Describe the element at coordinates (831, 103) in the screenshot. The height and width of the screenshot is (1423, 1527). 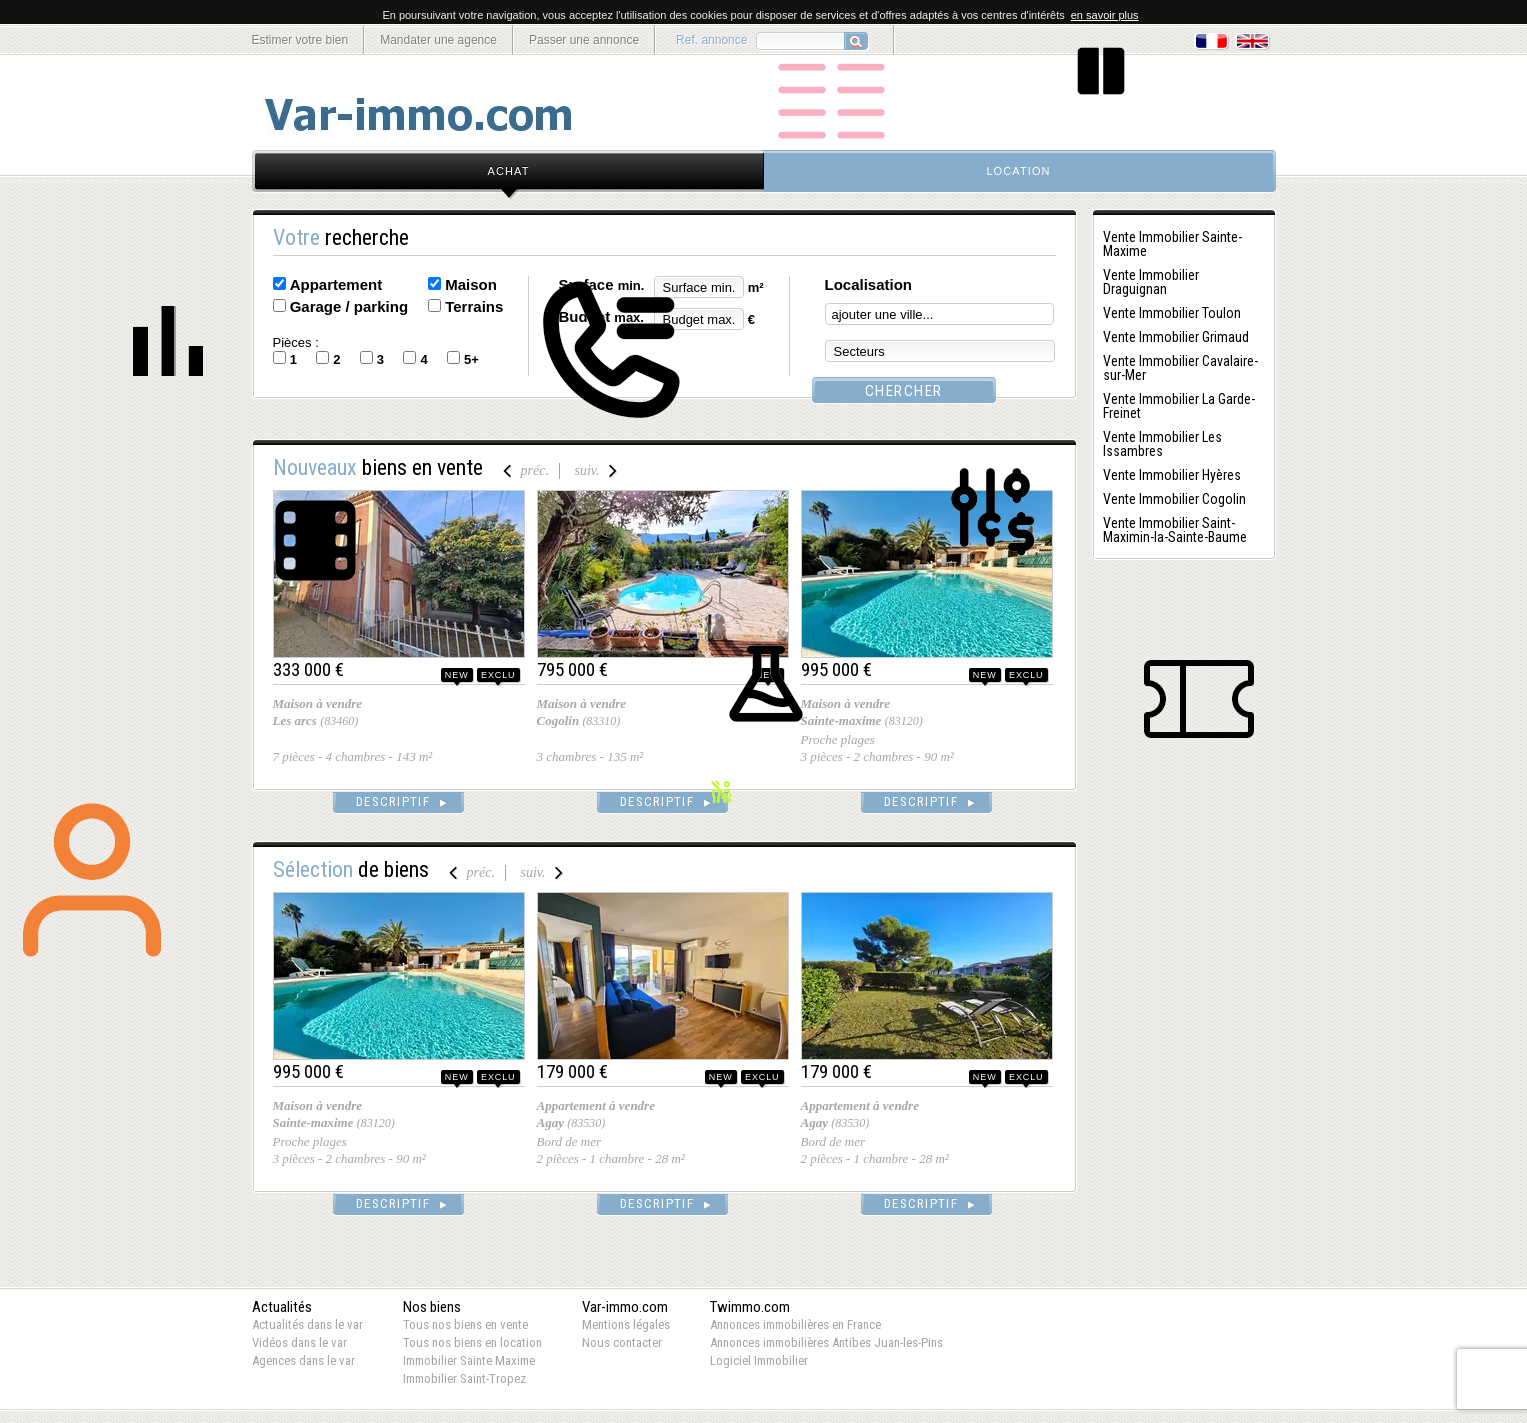
I see `switch to multi-column text layout` at that location.